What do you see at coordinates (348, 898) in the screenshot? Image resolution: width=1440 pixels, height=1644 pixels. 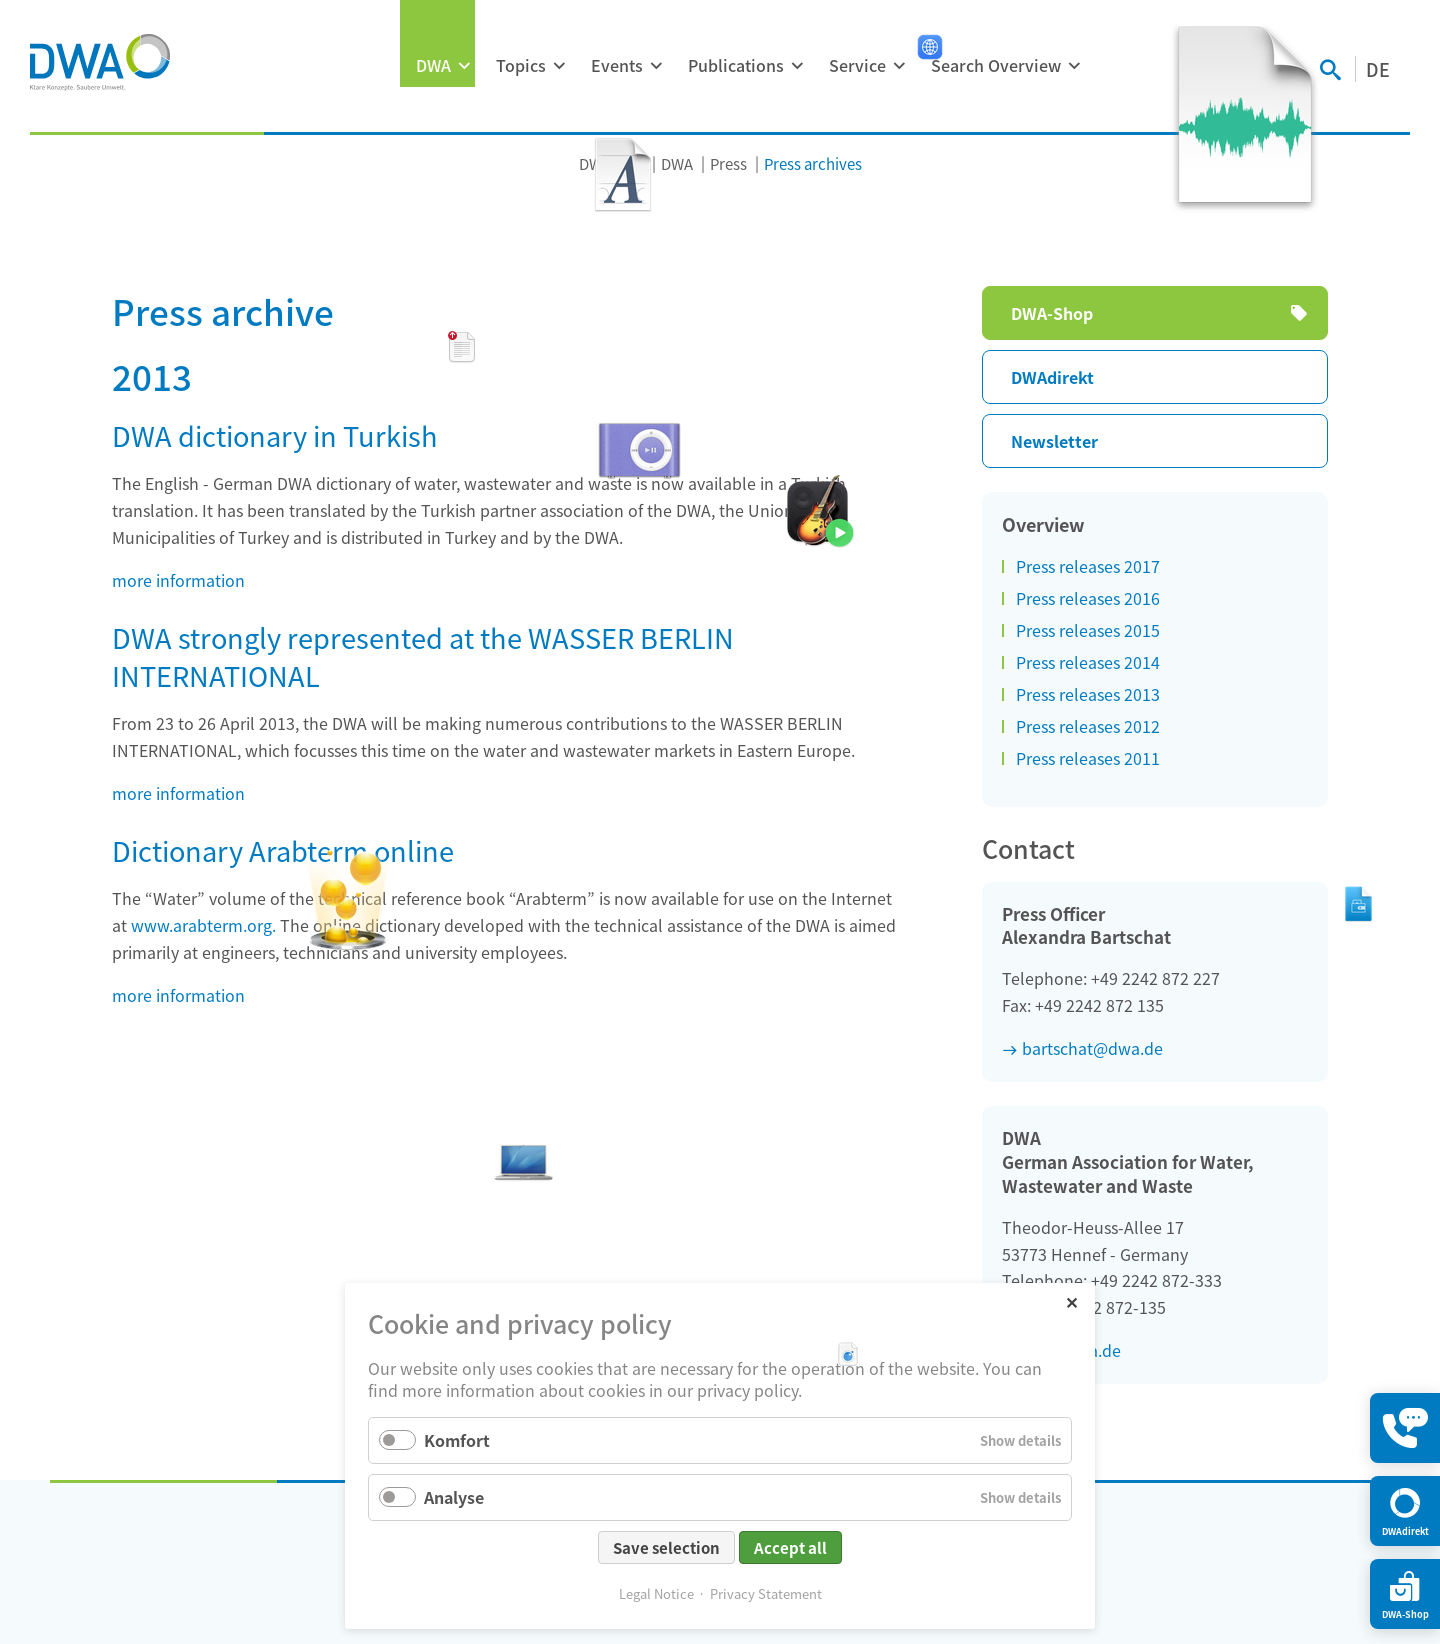 I see `access particle emitter effects library in iMovie` at bounding box center [348, 898].